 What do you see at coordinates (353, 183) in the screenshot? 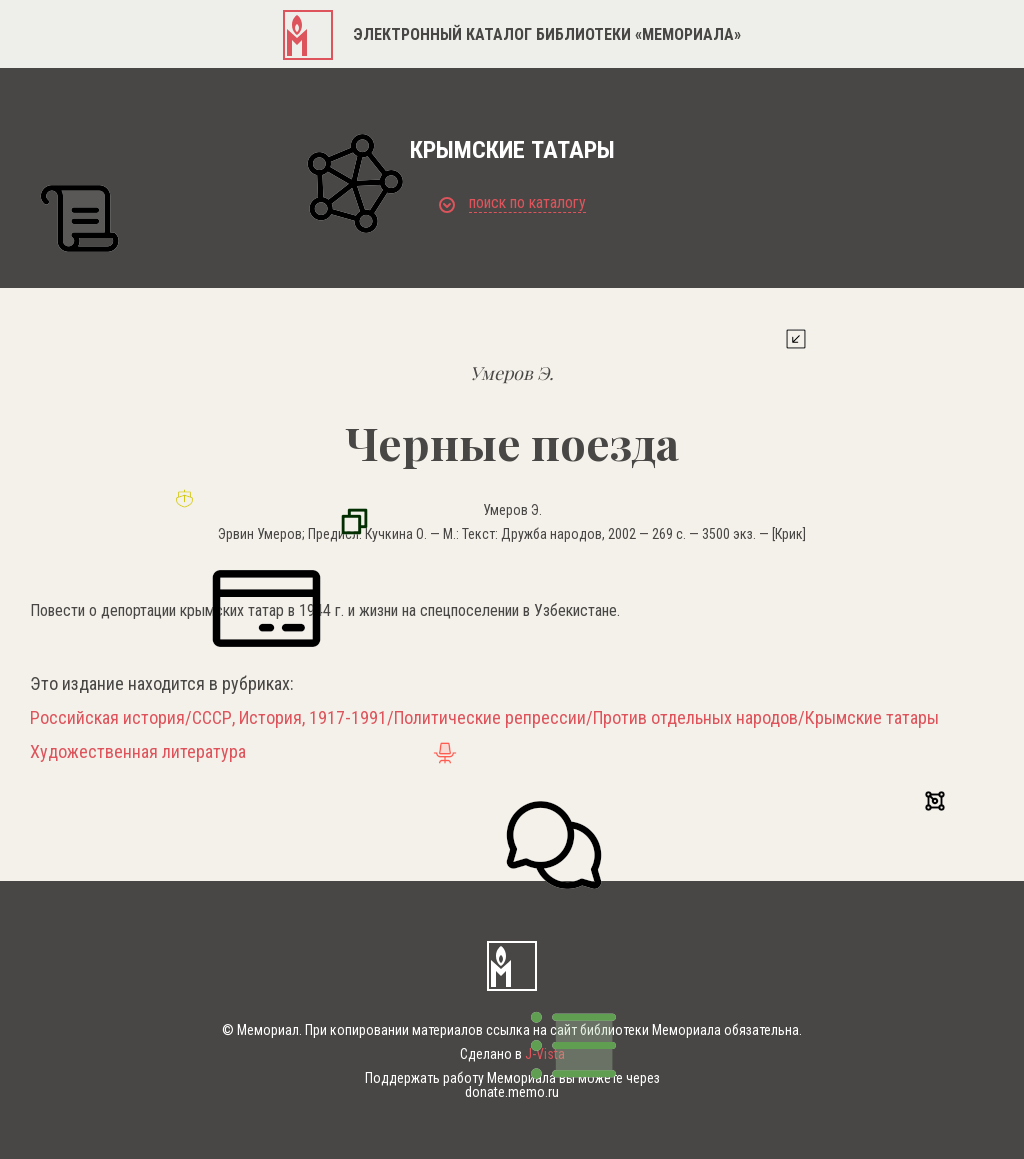
I see `connect to the fediverse network` at bounding box center [353, 183].